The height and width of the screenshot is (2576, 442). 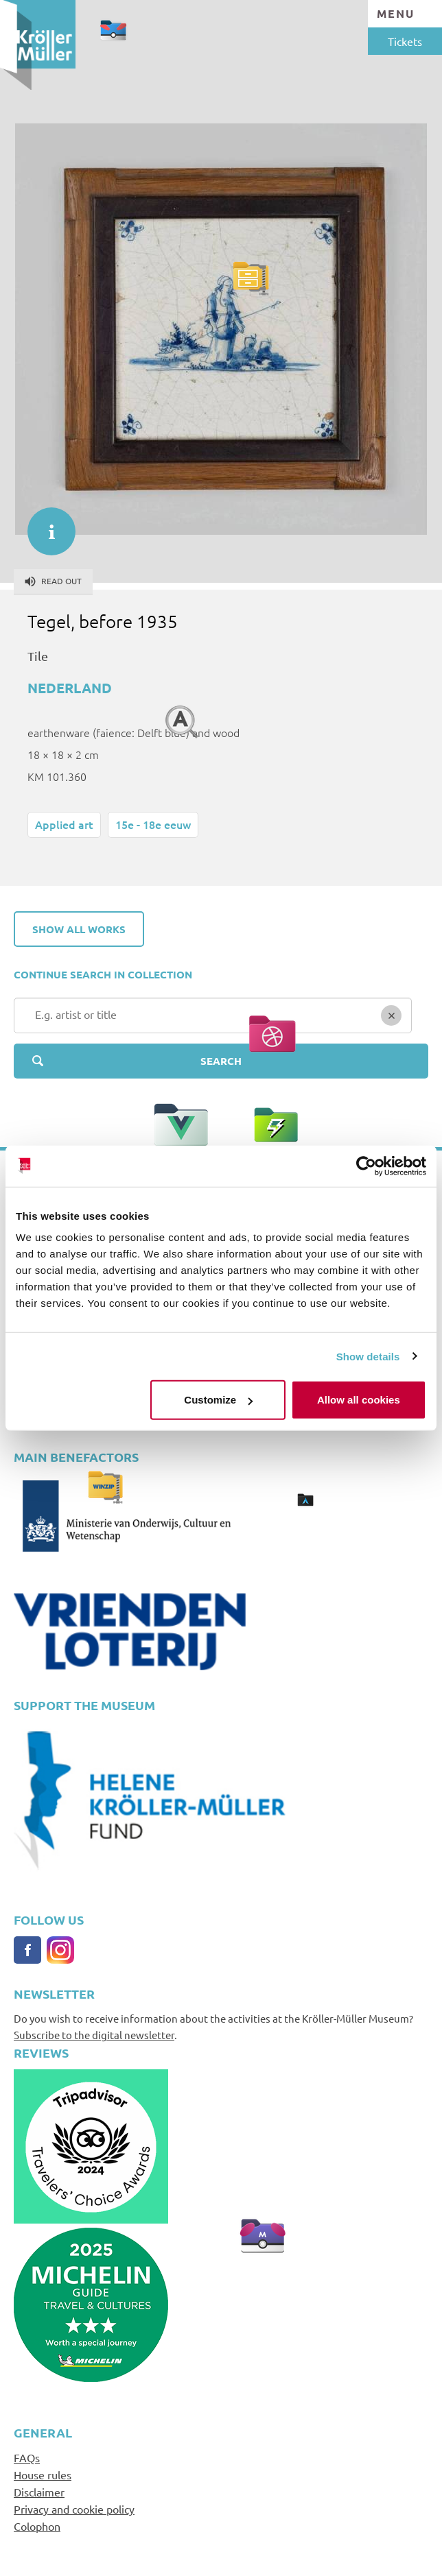 I want to click on search for text or content, so click(x=182, y=722).